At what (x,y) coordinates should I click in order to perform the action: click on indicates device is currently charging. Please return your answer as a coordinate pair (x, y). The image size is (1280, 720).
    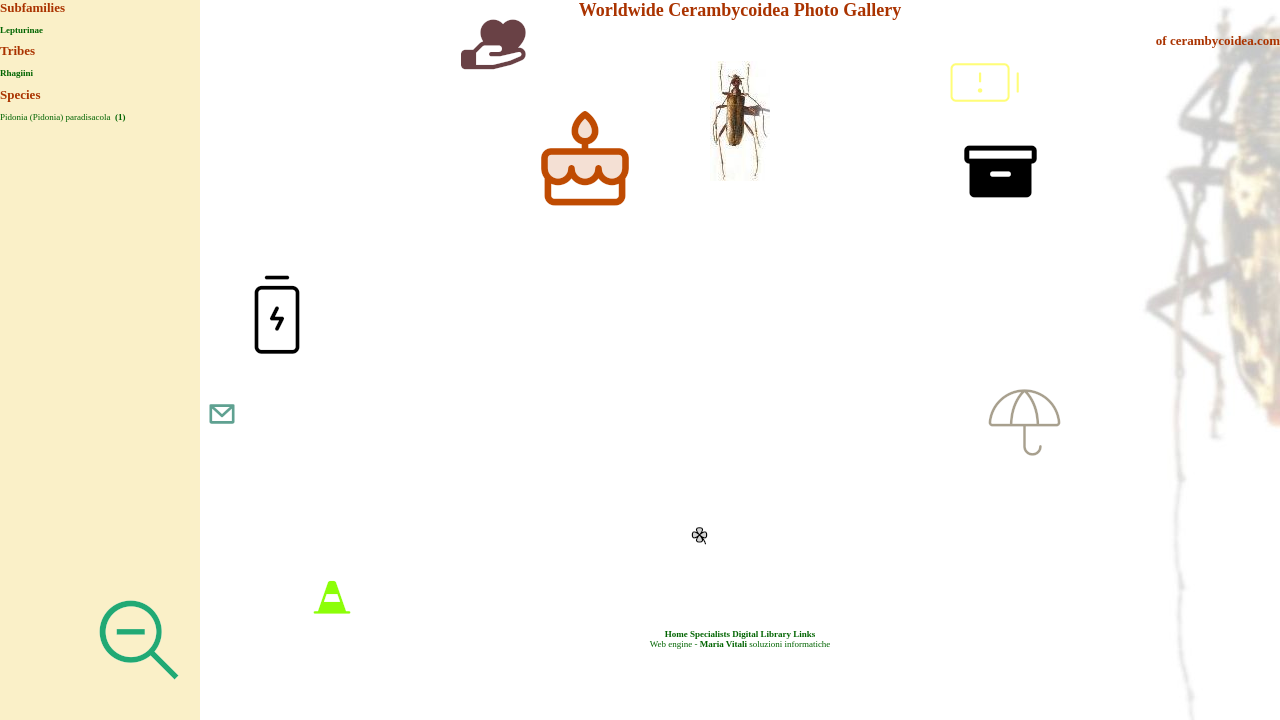
    Looking at the image, I should click on (277, 316).